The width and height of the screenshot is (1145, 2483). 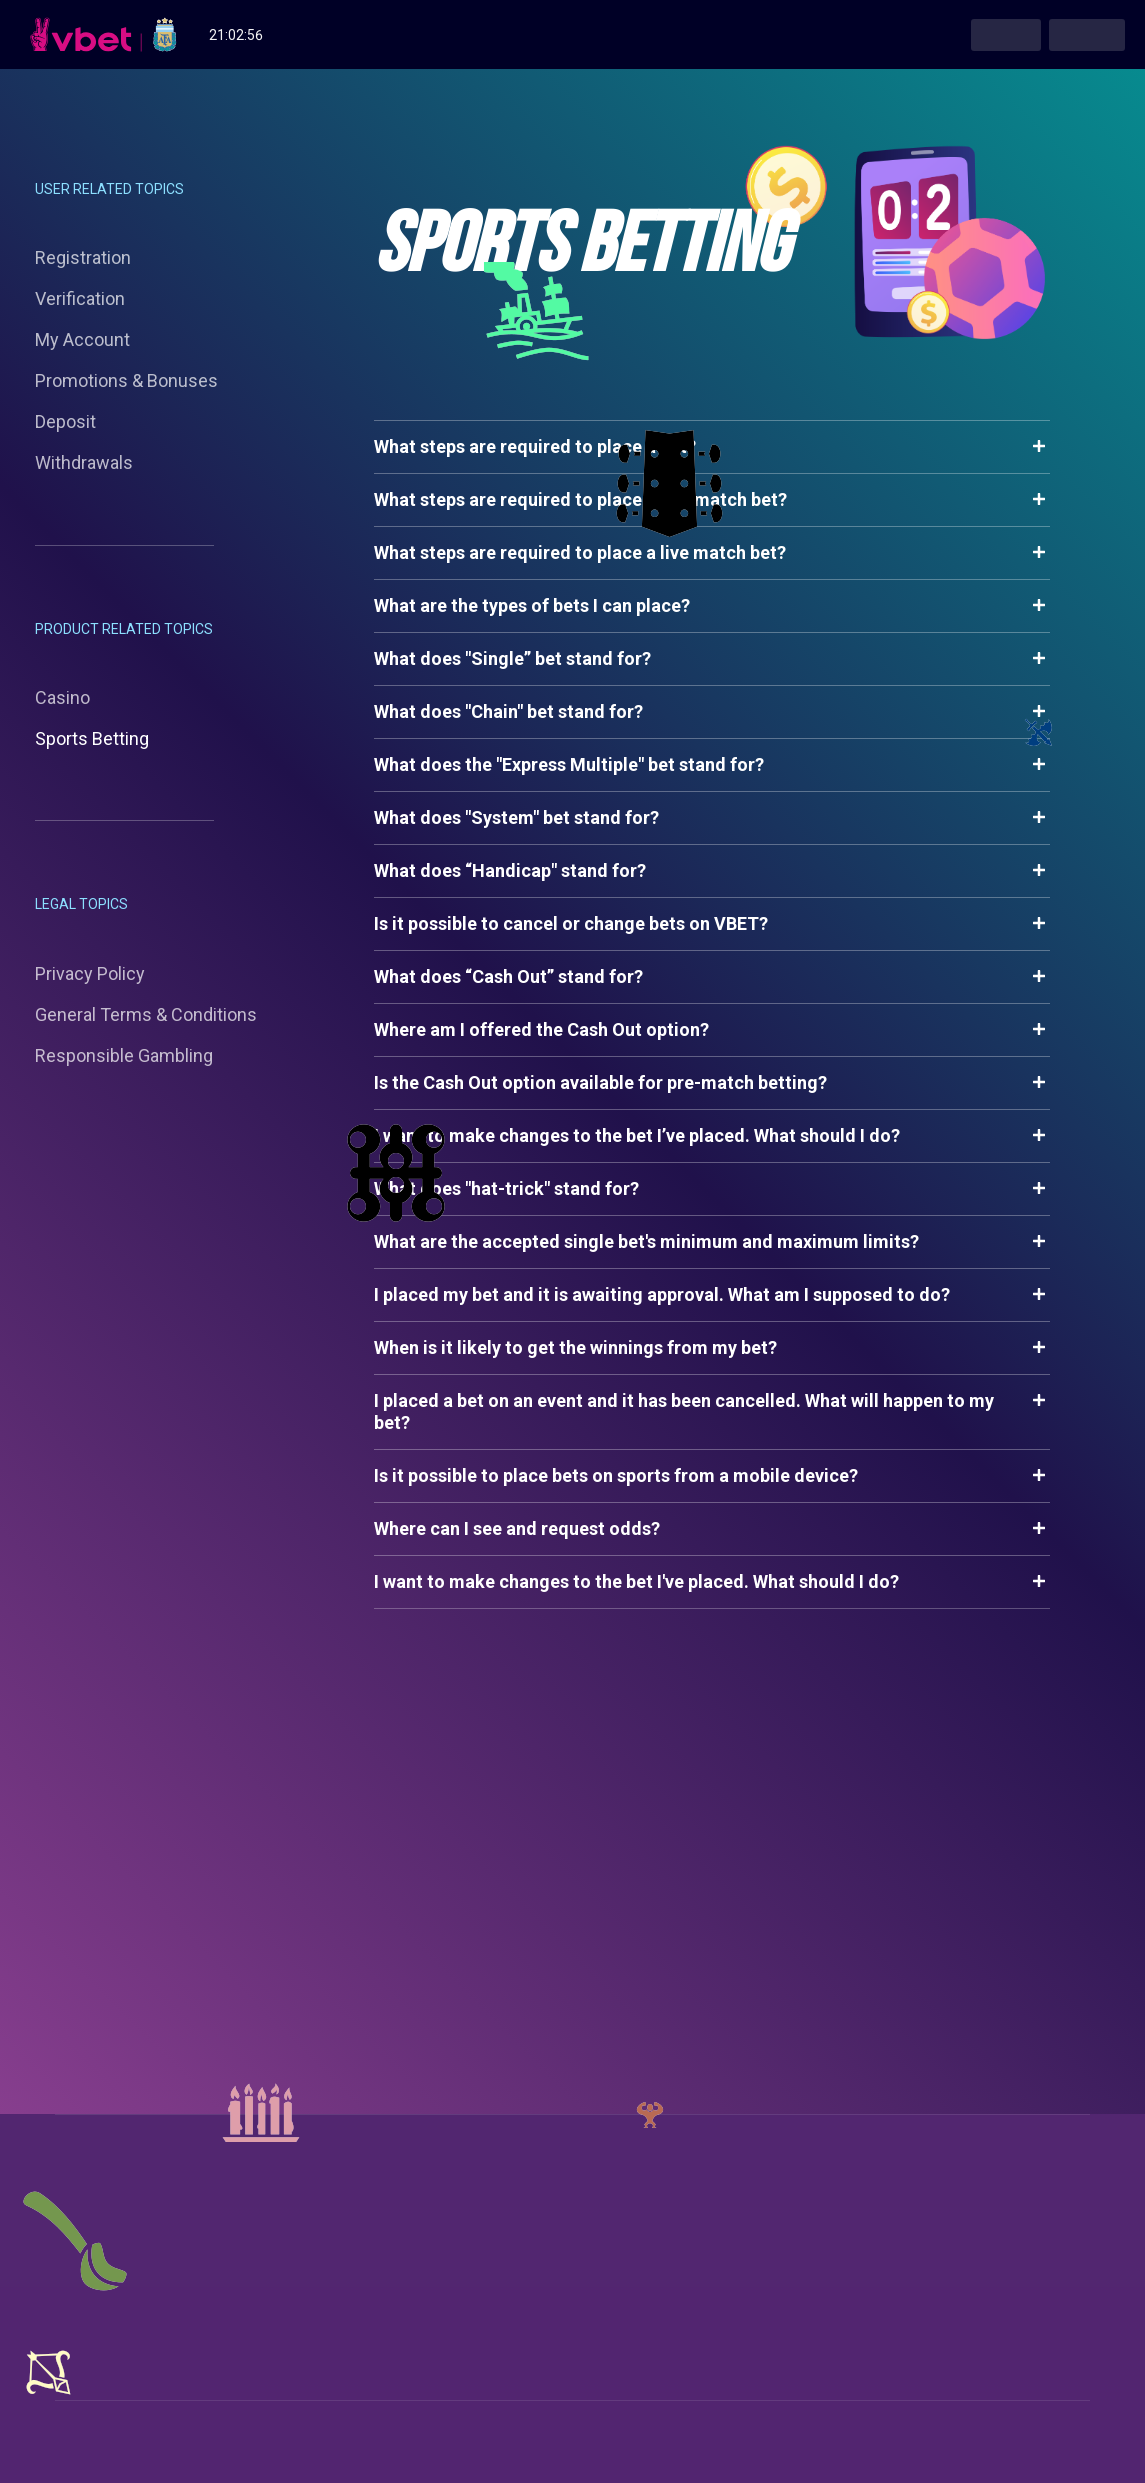 I want to click on ice cream scoop tool or utensil icon, so click(x=75, y=2241).